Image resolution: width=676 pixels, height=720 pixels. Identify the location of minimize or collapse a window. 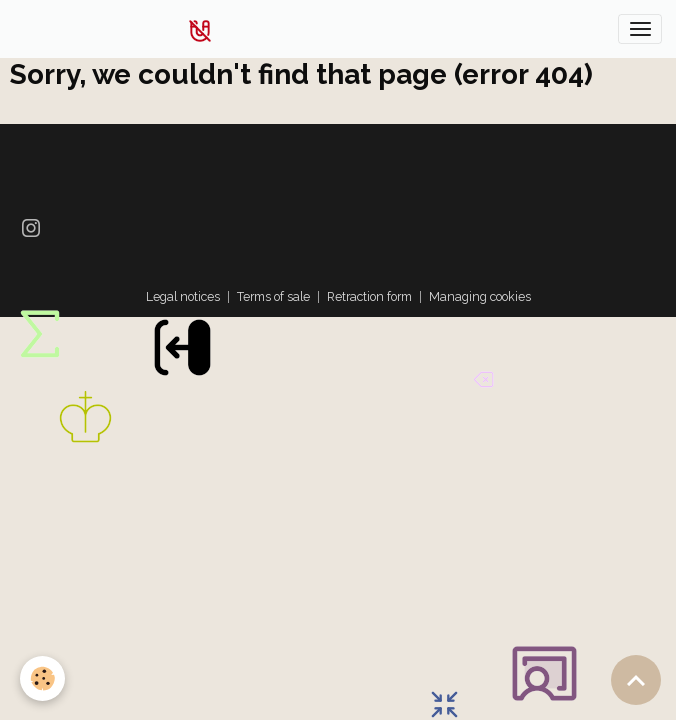
(444, 704).